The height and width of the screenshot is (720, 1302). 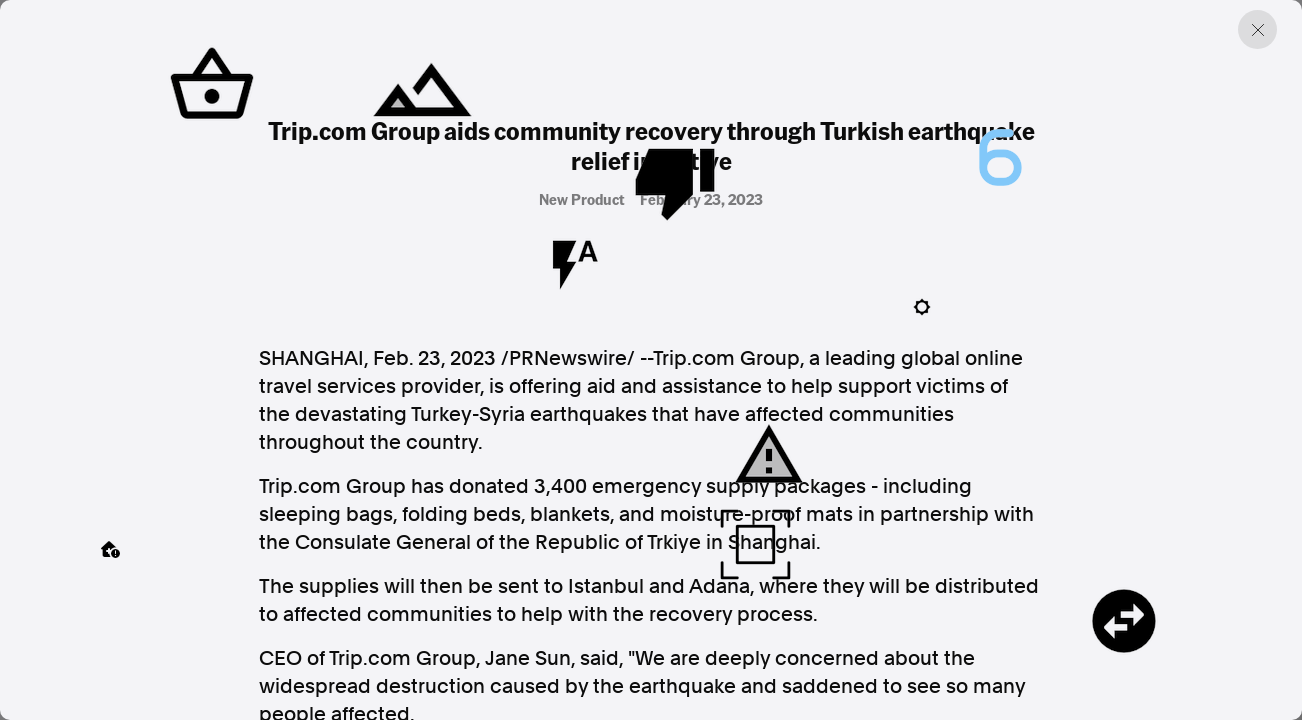 What do you see at coordinates (675, 181) in the screenshot?
I see `dislike or downvote content` at bounding box center [675, 181].